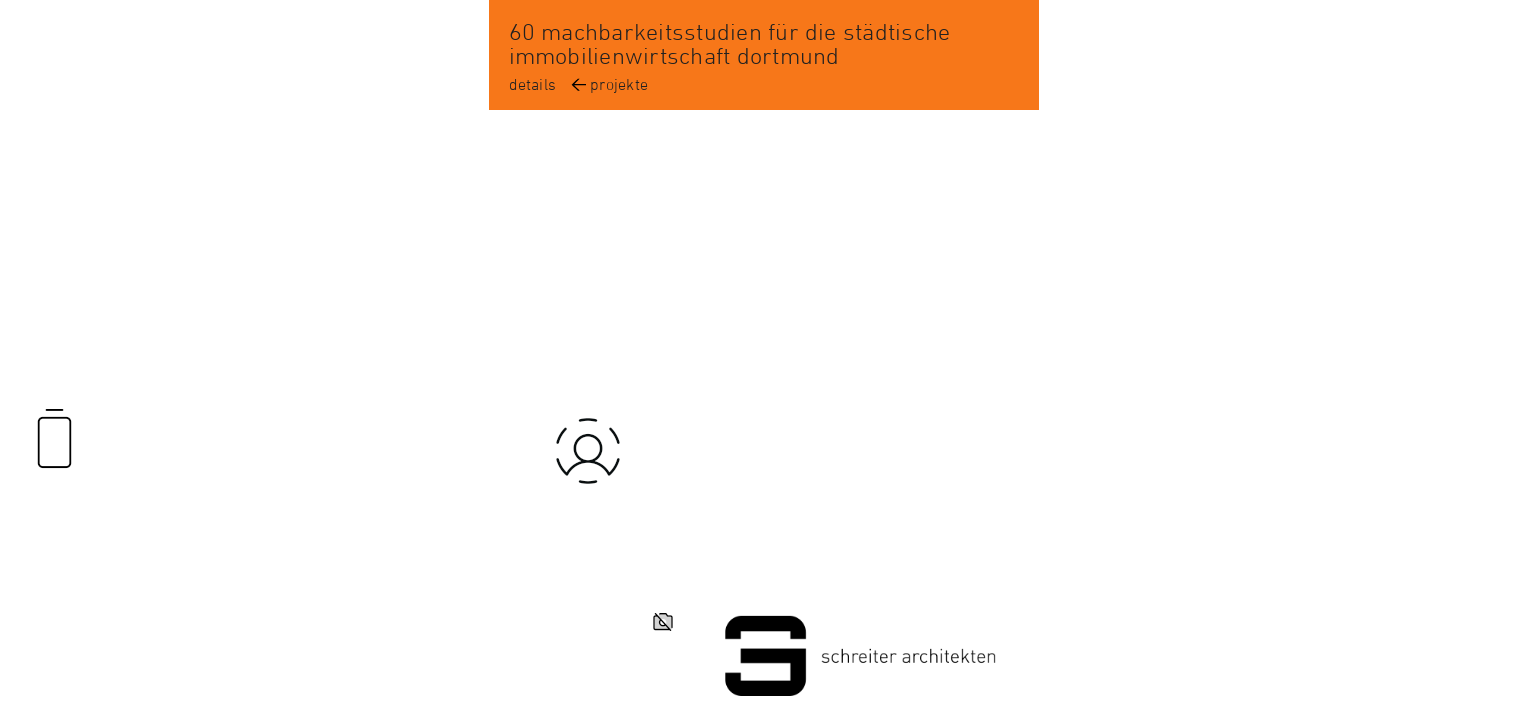 This screenshot has height=720, width=1527. I want to click on indicates battery is completely drained, so click(54, 439).